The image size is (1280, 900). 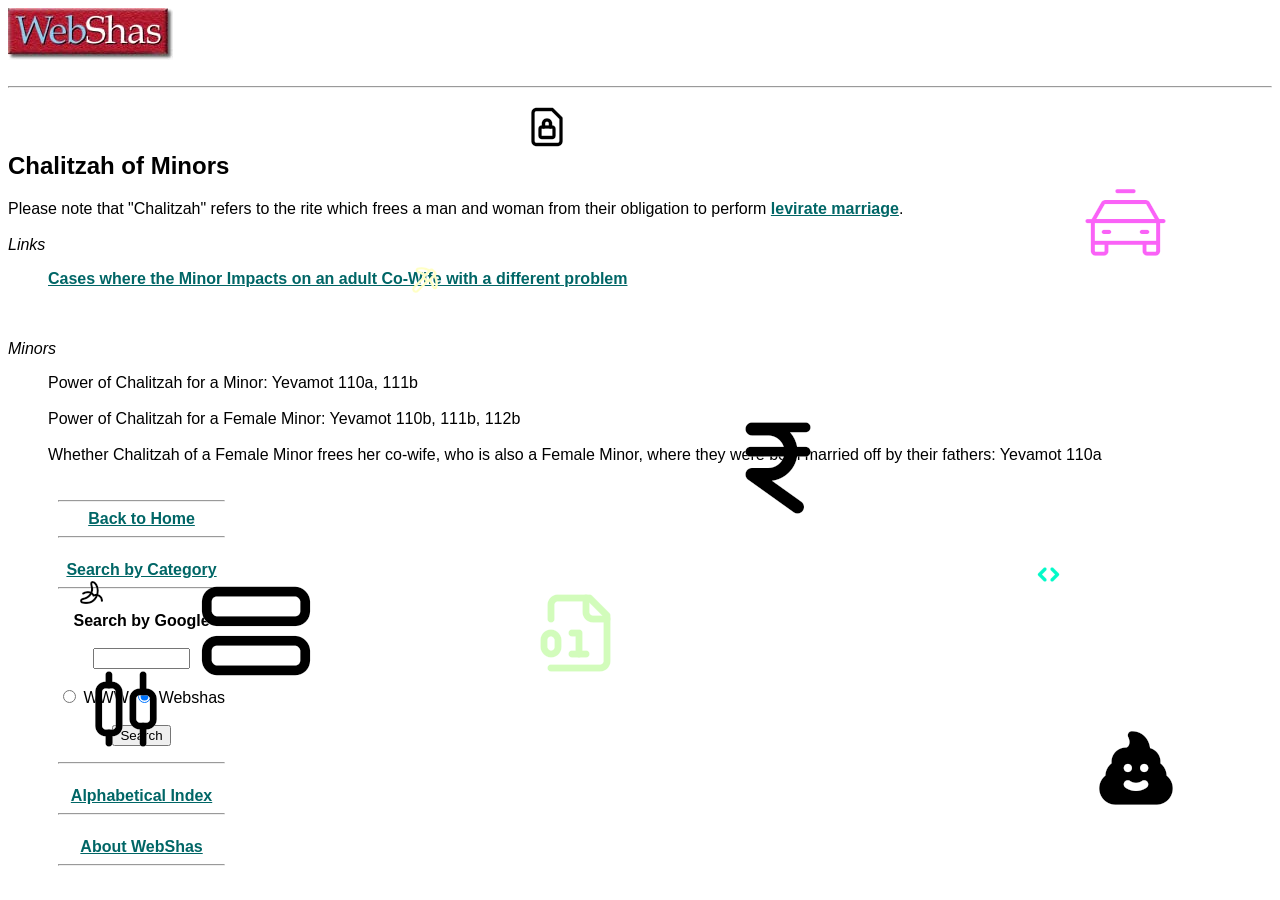 I want to click on stretch or expand content horizontally, so click(x=256, y=631).